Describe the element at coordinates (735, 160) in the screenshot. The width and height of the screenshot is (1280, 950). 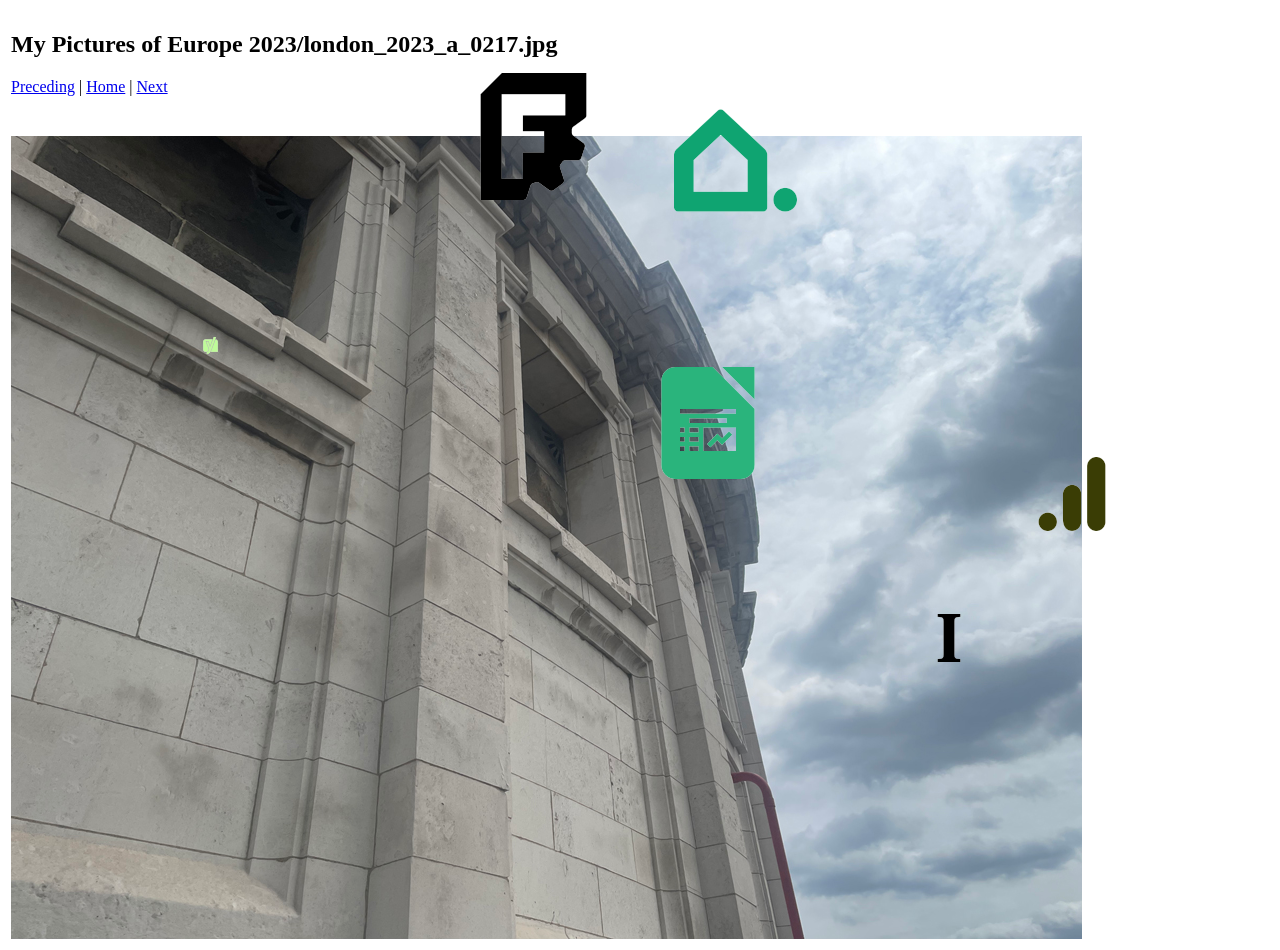
I see `open the vivint smart home app` at that location.